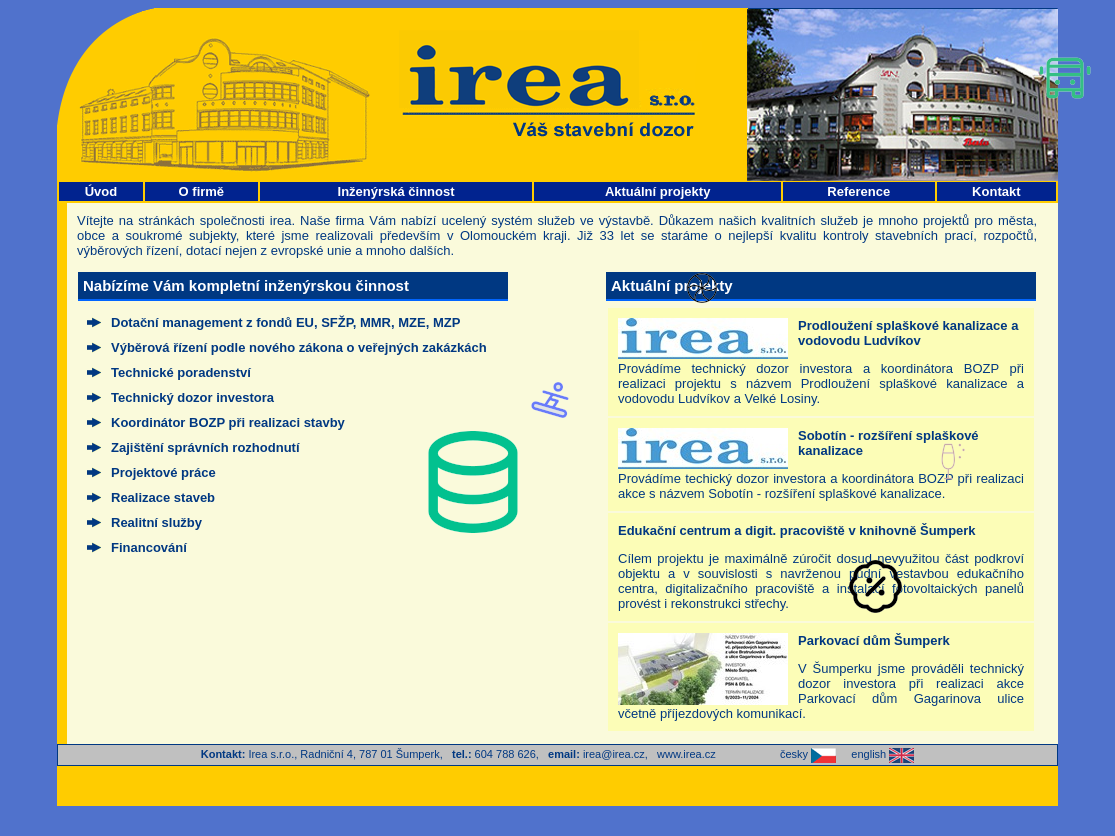 The height and width of the screenshot is (836, 1115). Describe the element at coordinates (1065, 78) in the screenshot. I see `view public transit options` at that location.